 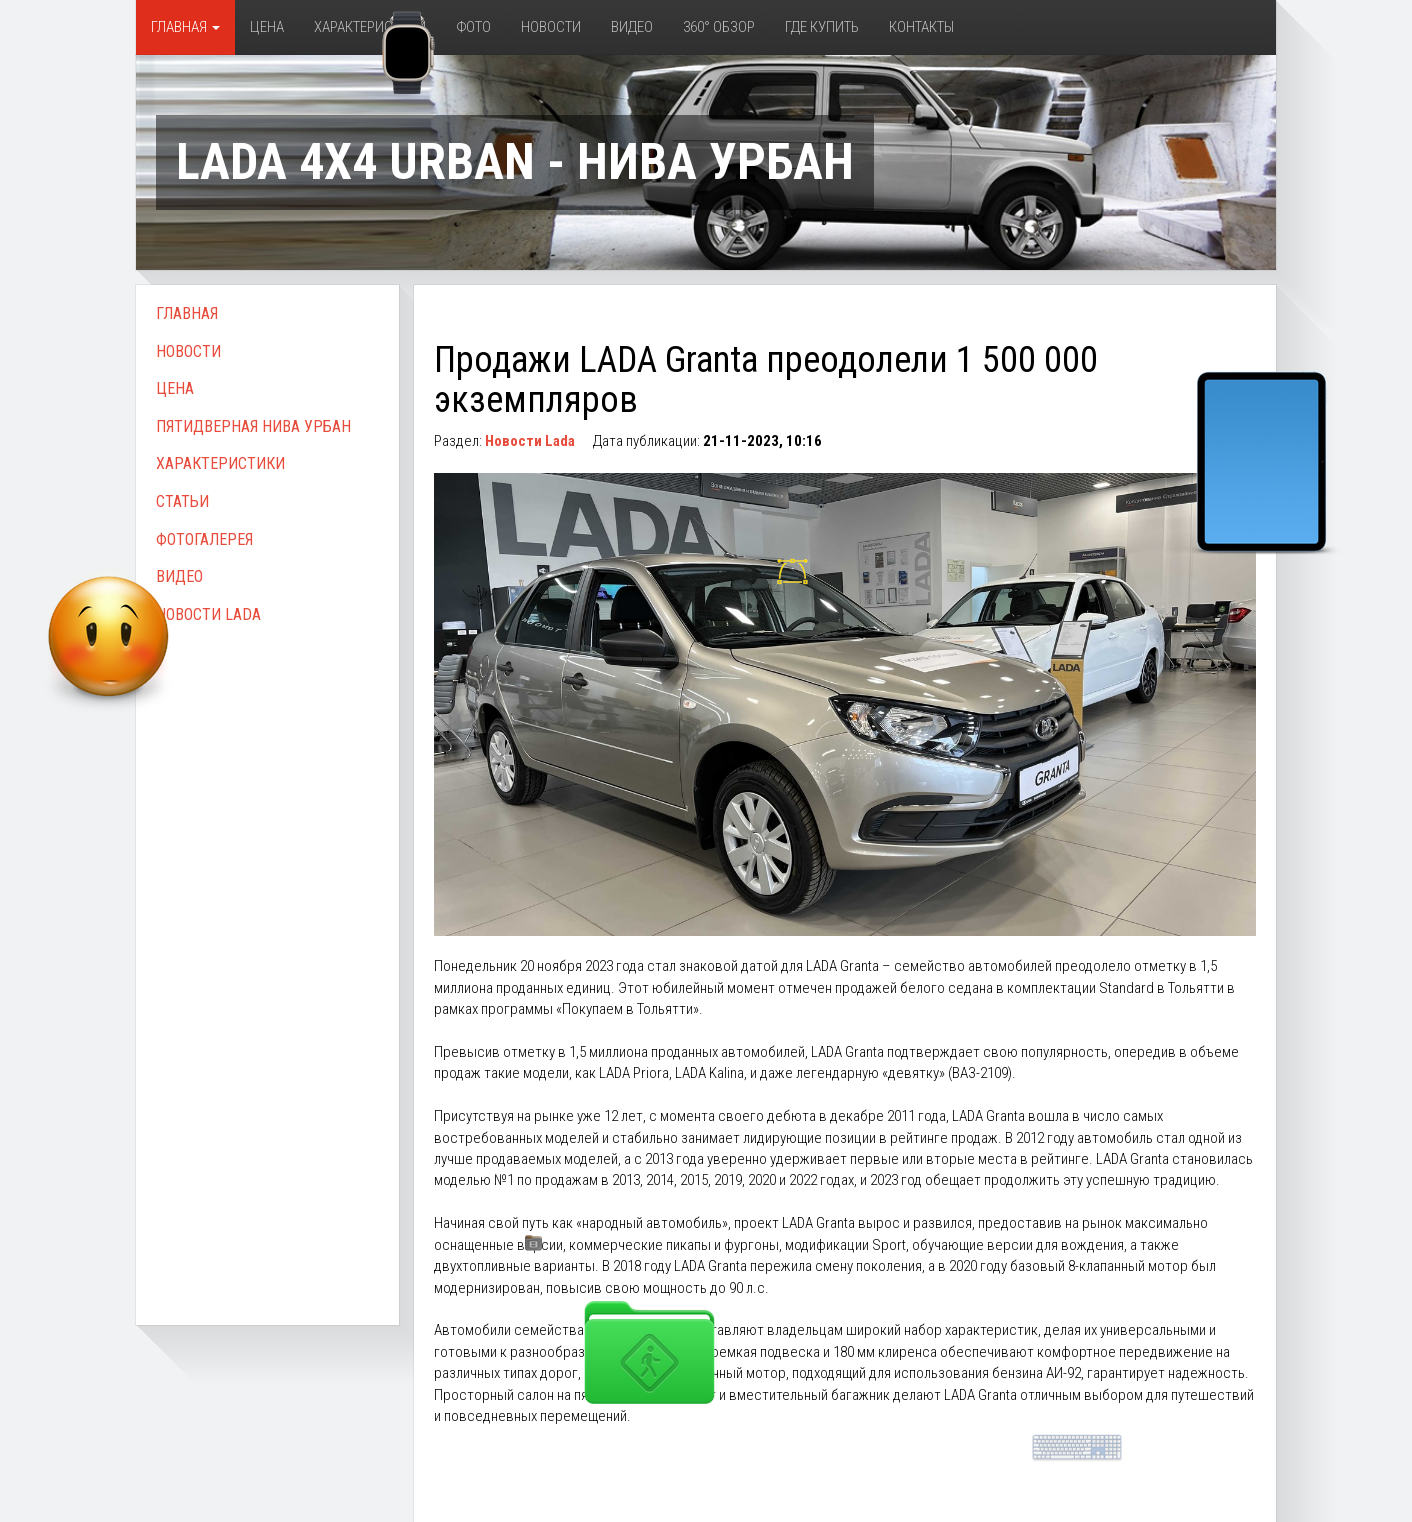 What do you see at coordinates (1077, 1447) in the screenshot?
I see `connect a bluetooth keyboard` at bounding box center [1077, 1447].